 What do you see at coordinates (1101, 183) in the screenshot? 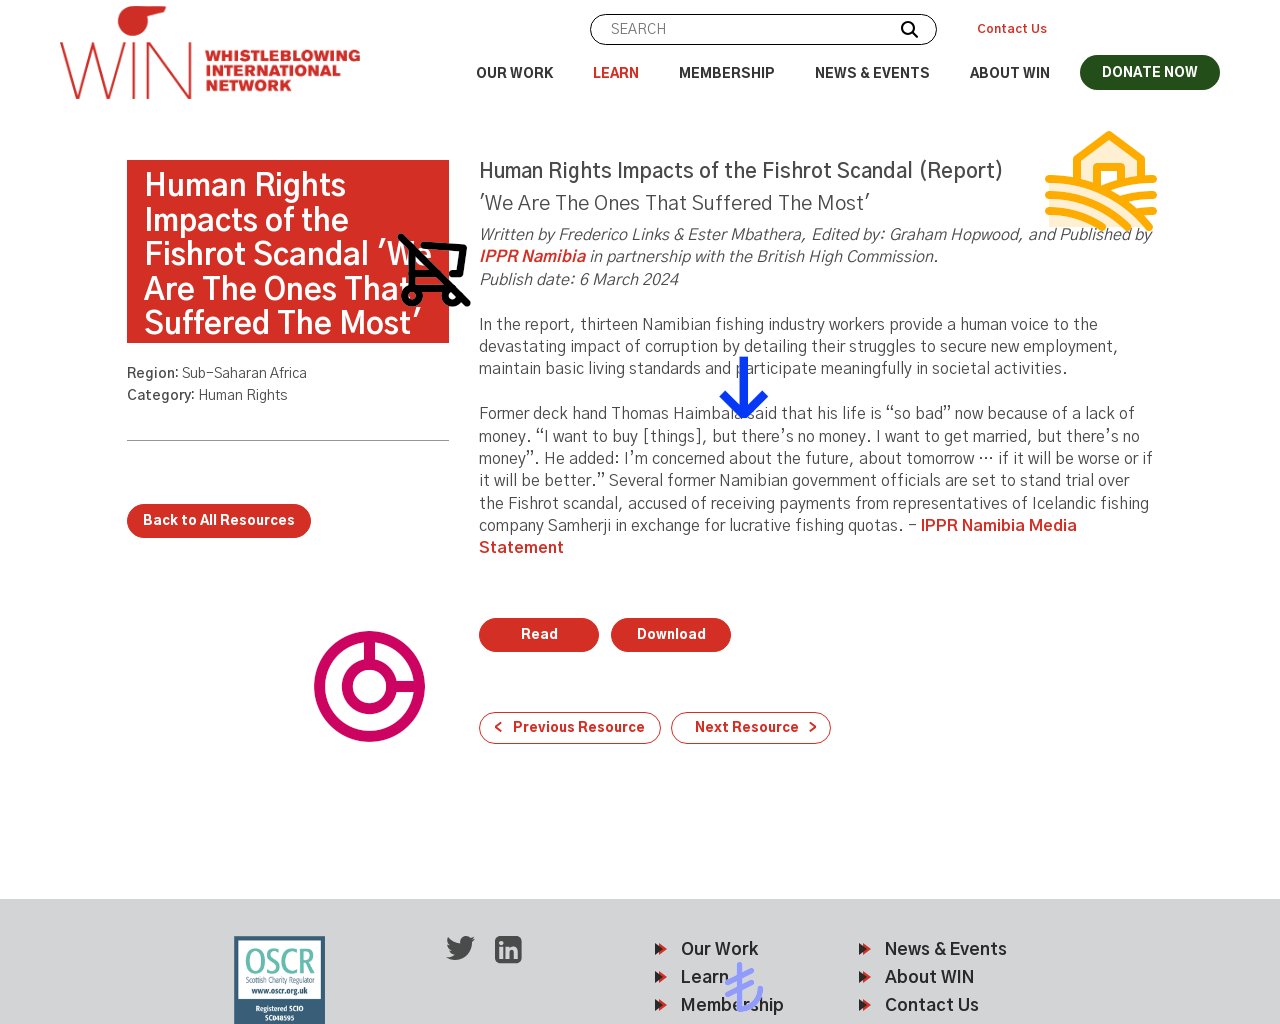
I see `access farm or agricultural settings` at bounding box center [1101, 183].